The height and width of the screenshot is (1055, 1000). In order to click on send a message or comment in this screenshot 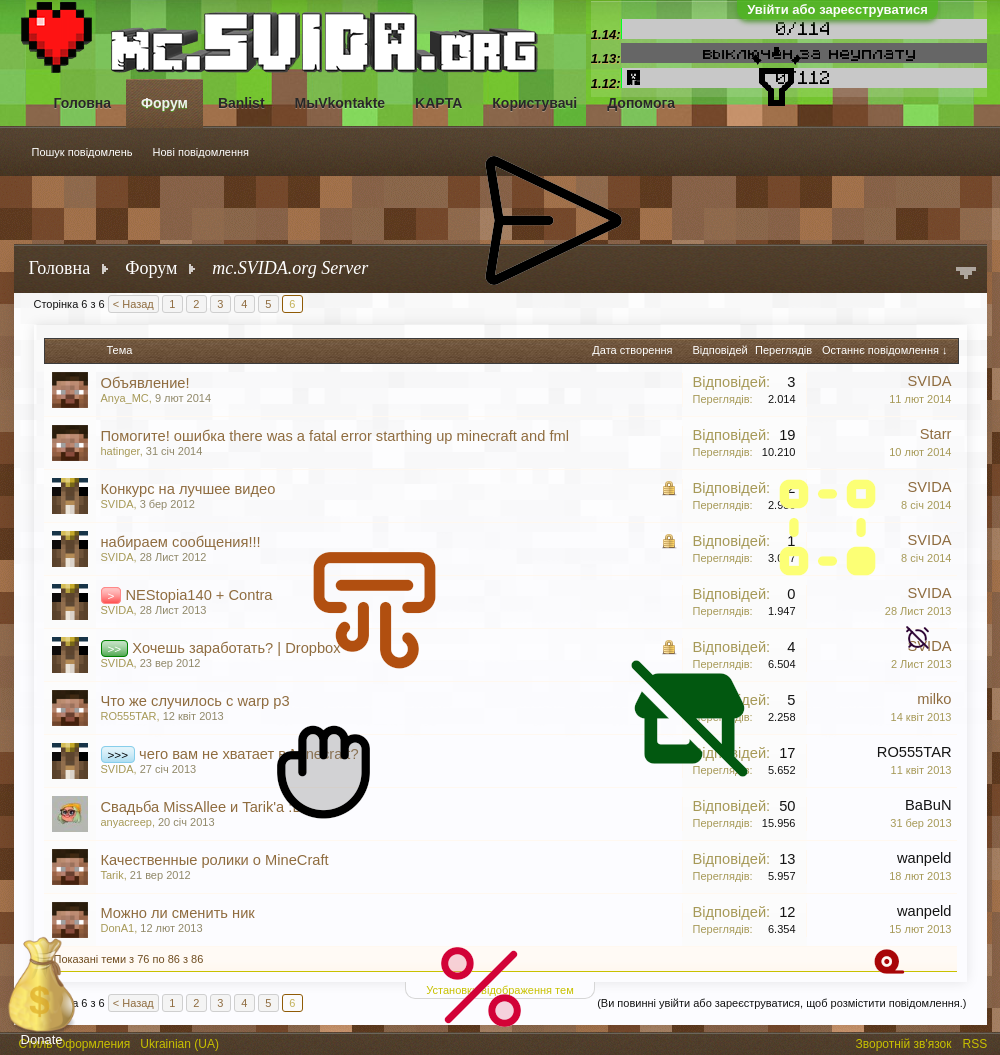, I will do `click(553, 220)`.